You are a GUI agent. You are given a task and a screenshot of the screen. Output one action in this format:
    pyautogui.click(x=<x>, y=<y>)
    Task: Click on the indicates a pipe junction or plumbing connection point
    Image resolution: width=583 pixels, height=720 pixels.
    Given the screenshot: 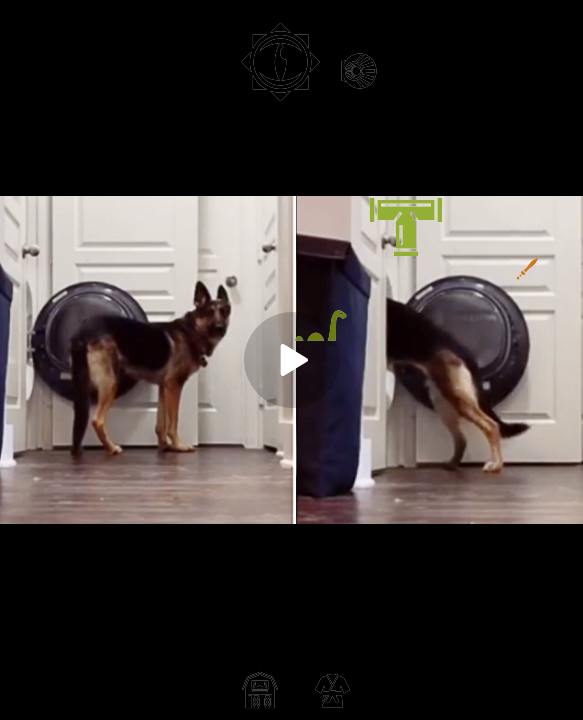 What is the action you would take?
    pyautogui.click(x=406, y=220)
    